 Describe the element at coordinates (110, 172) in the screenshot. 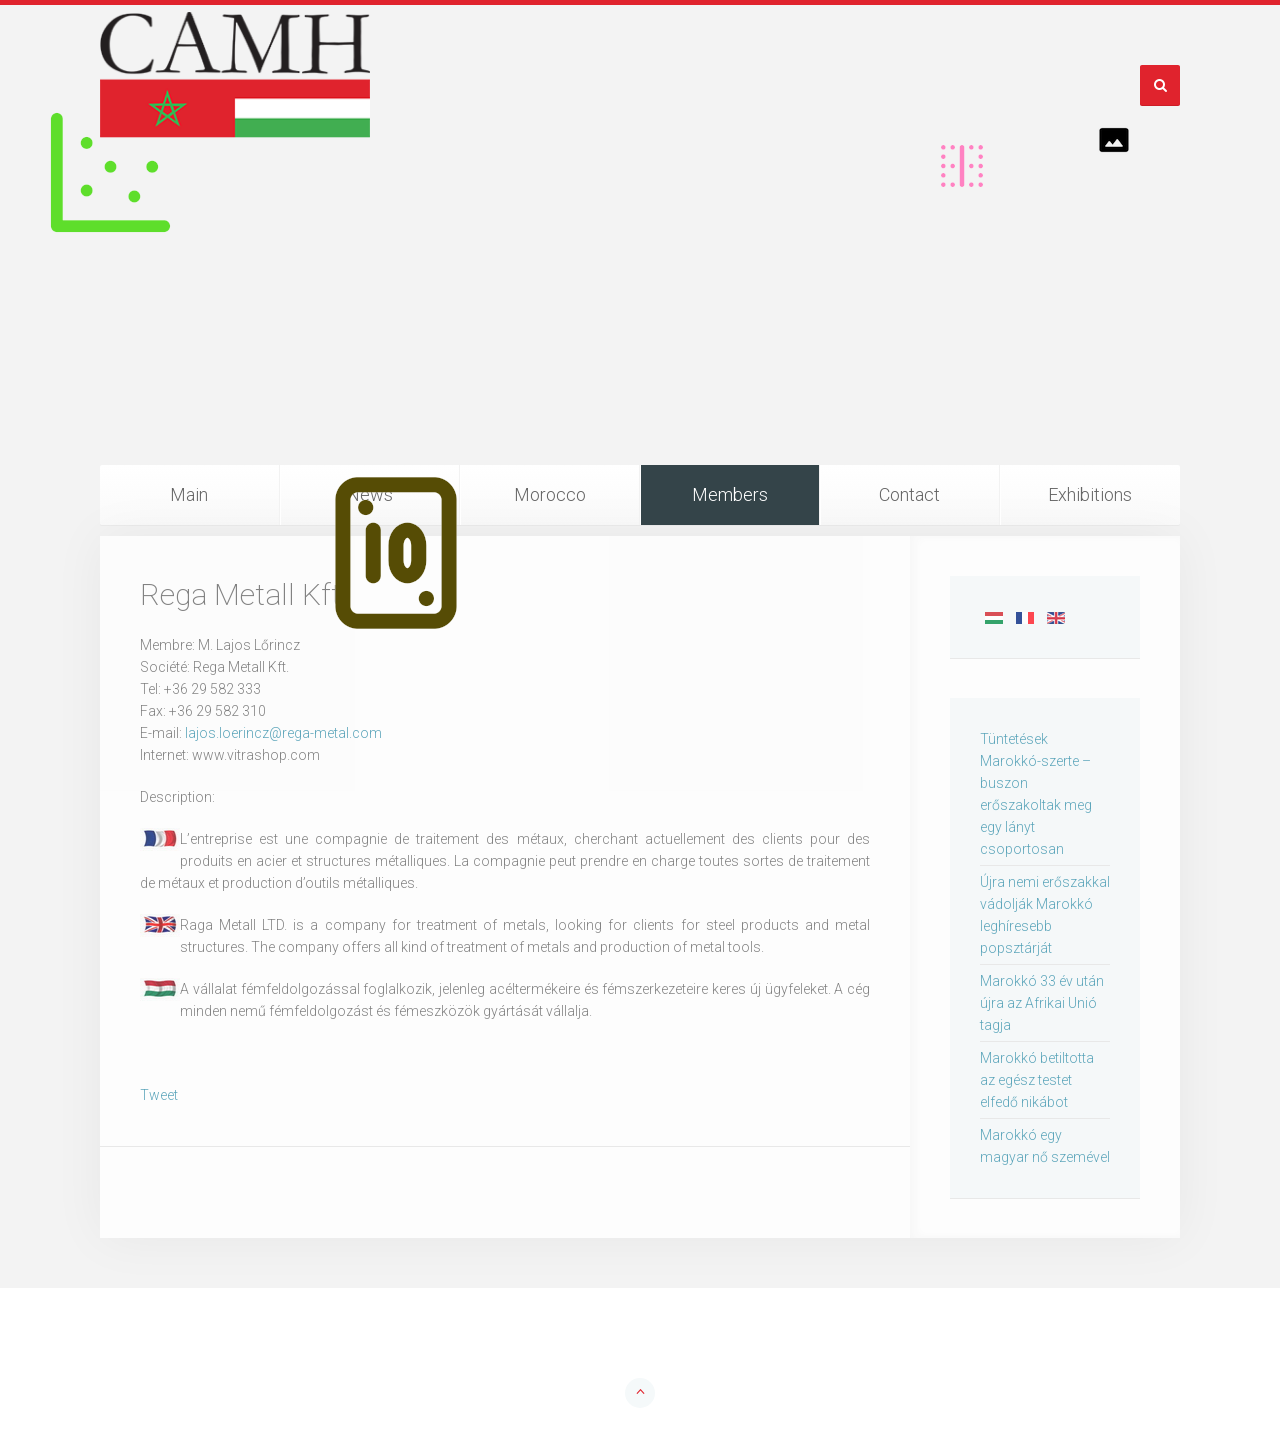

I see `view scatter plot data` at that location.